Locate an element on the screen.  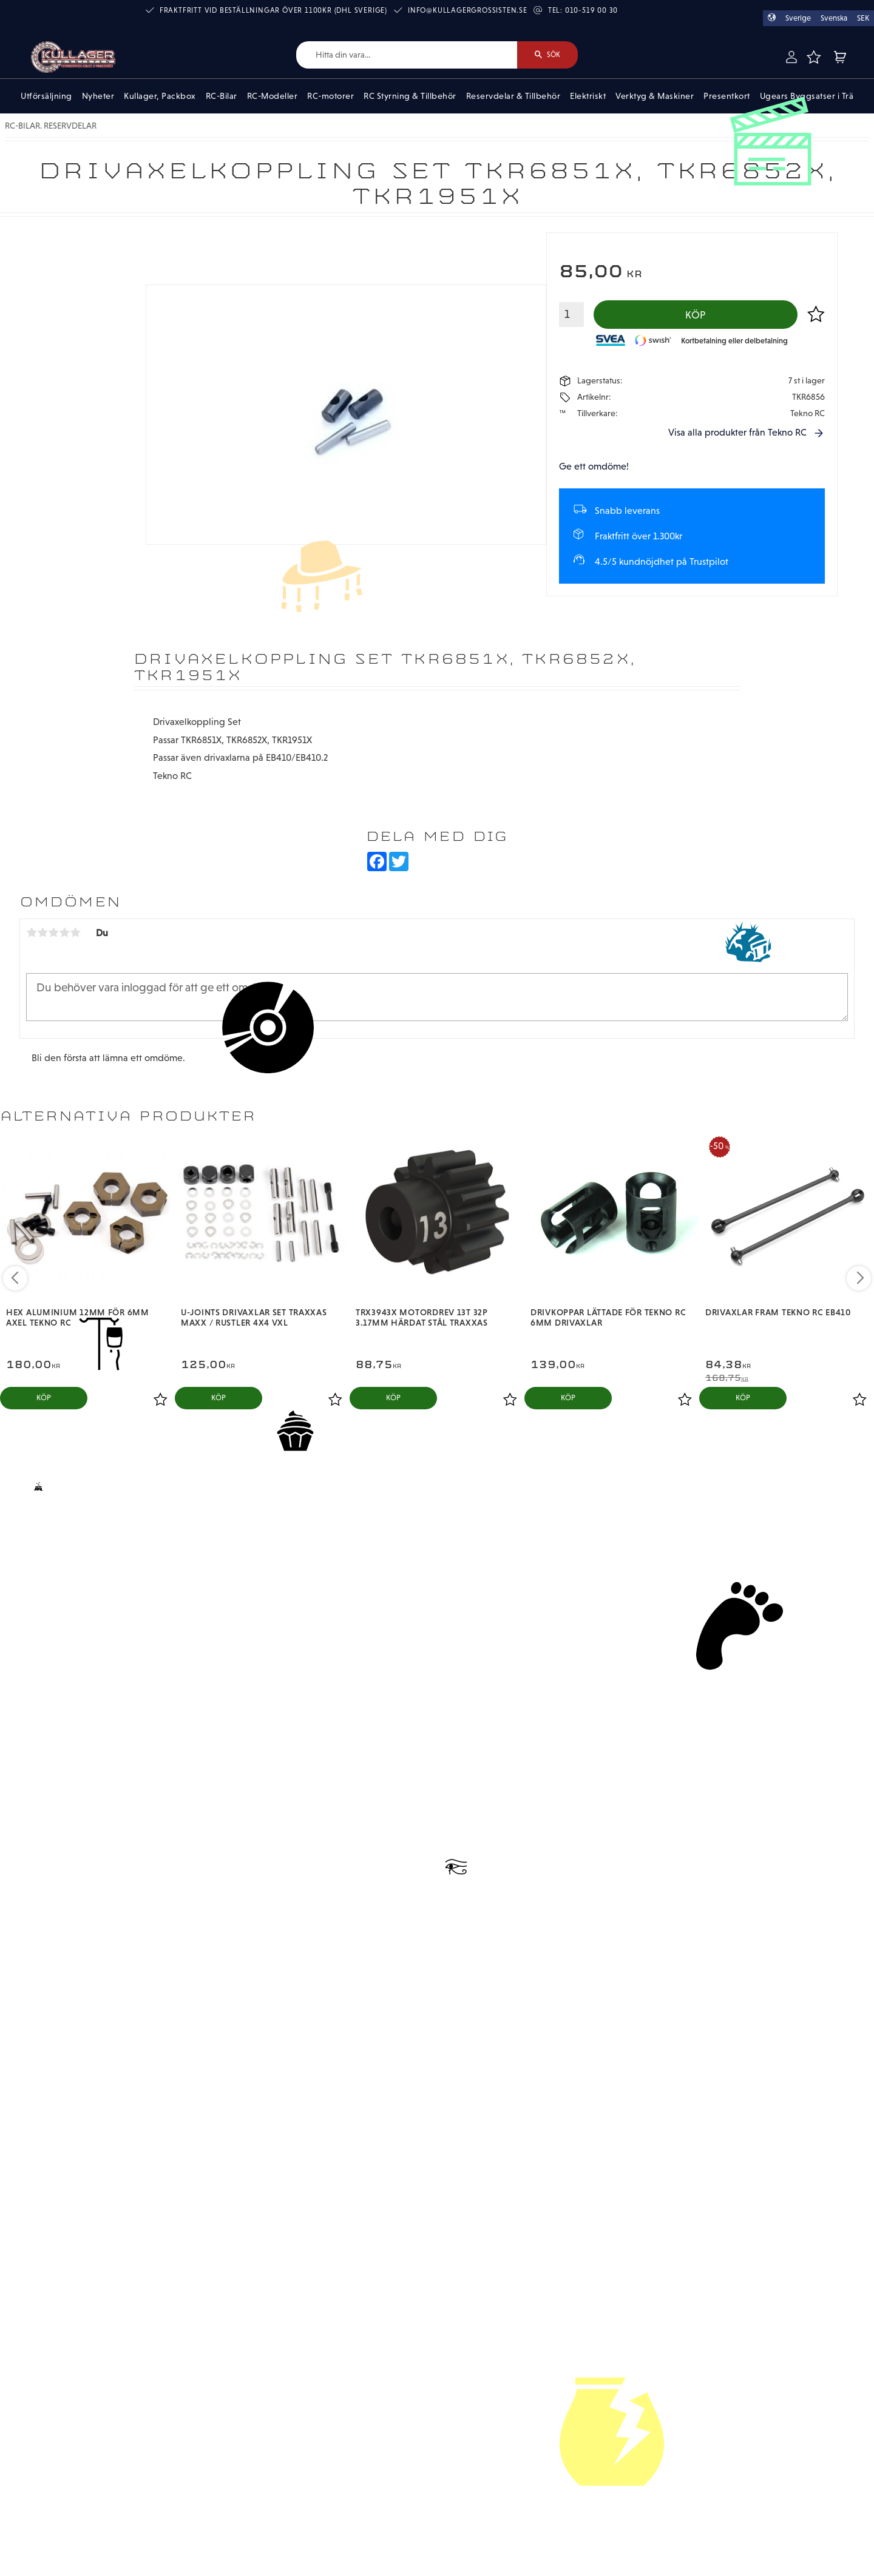
indicates resource regeneration in progress is located at coordinates (38, 1486).